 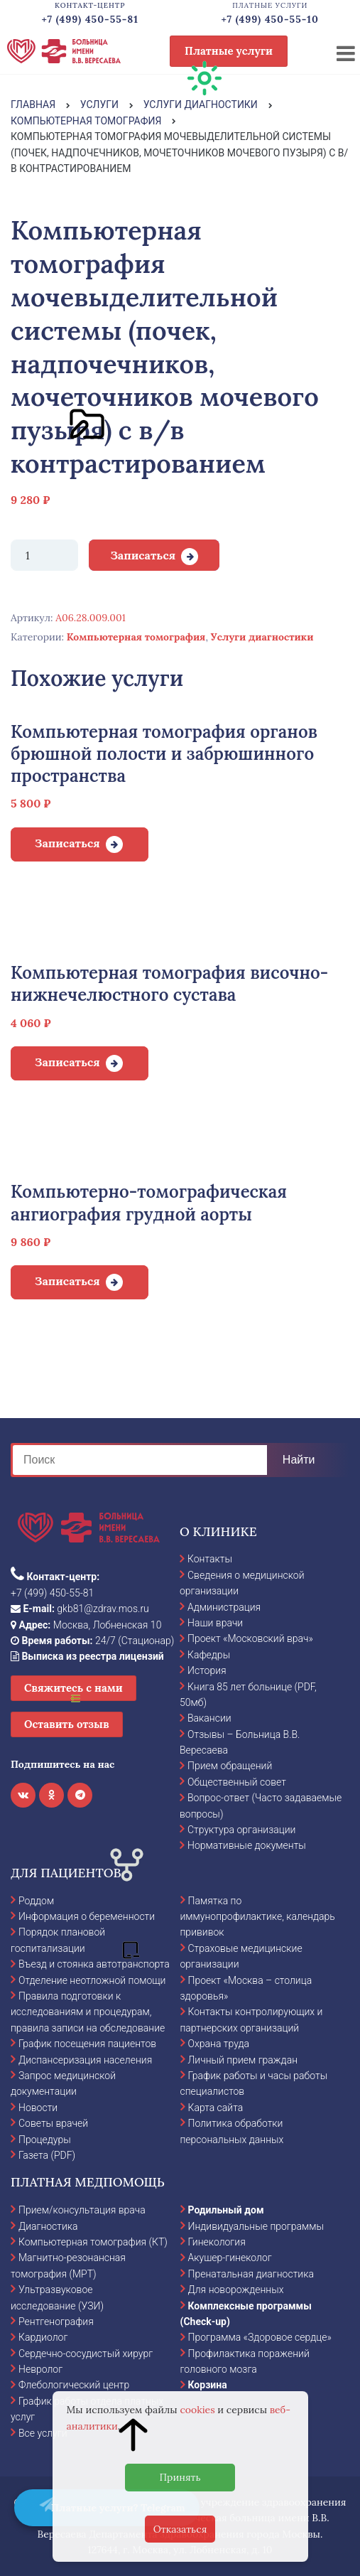 I want to click on rename or edit a folder, so click(x=87, y=424).